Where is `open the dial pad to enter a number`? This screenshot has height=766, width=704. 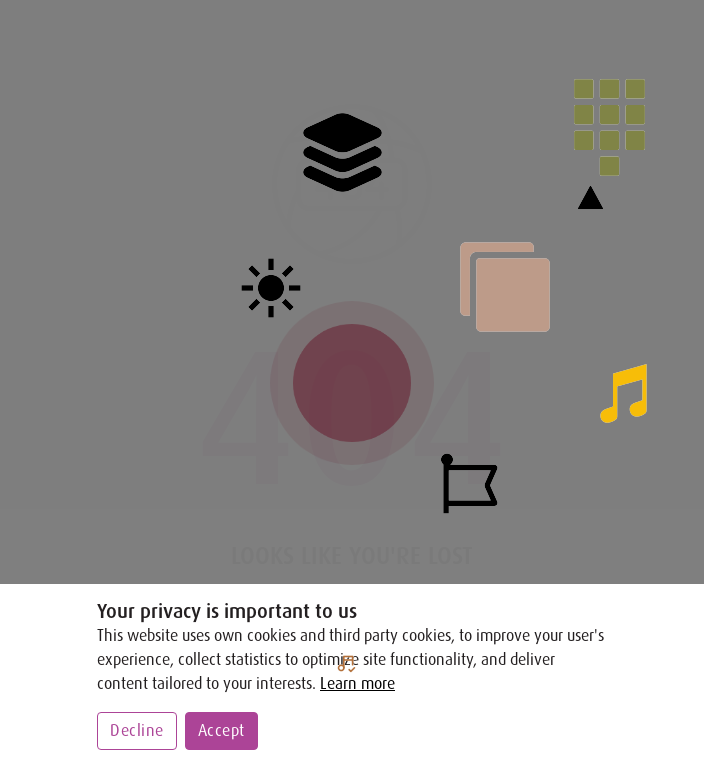
open the dial pad to enter a number is located at coordinates (609, 127).